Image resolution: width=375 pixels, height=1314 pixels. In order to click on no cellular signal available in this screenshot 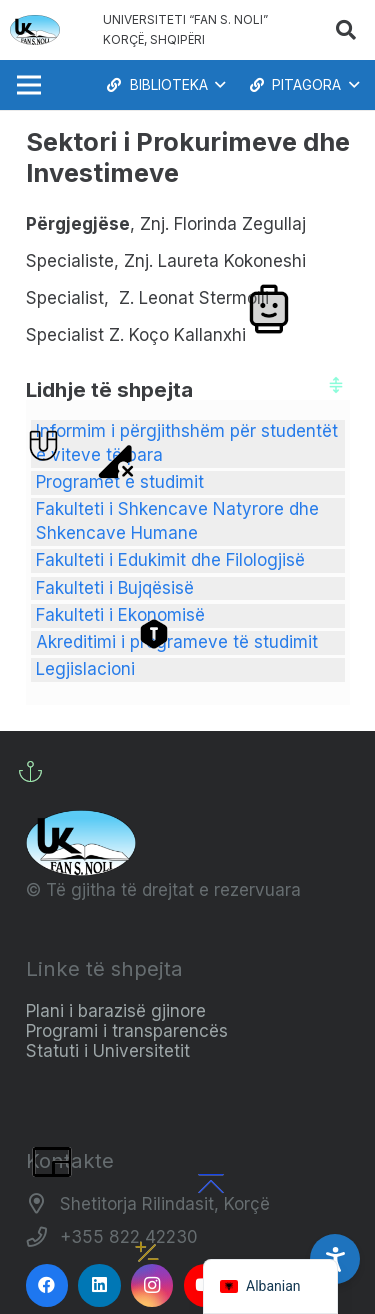, I will do `click(118, 463)`.